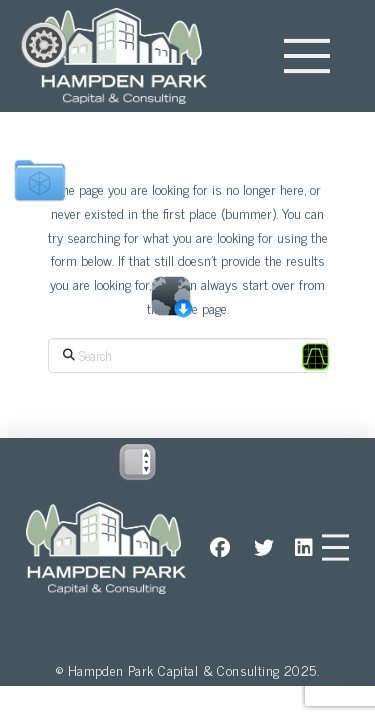  I want to click on open 3D files folder, so click(40, 180).